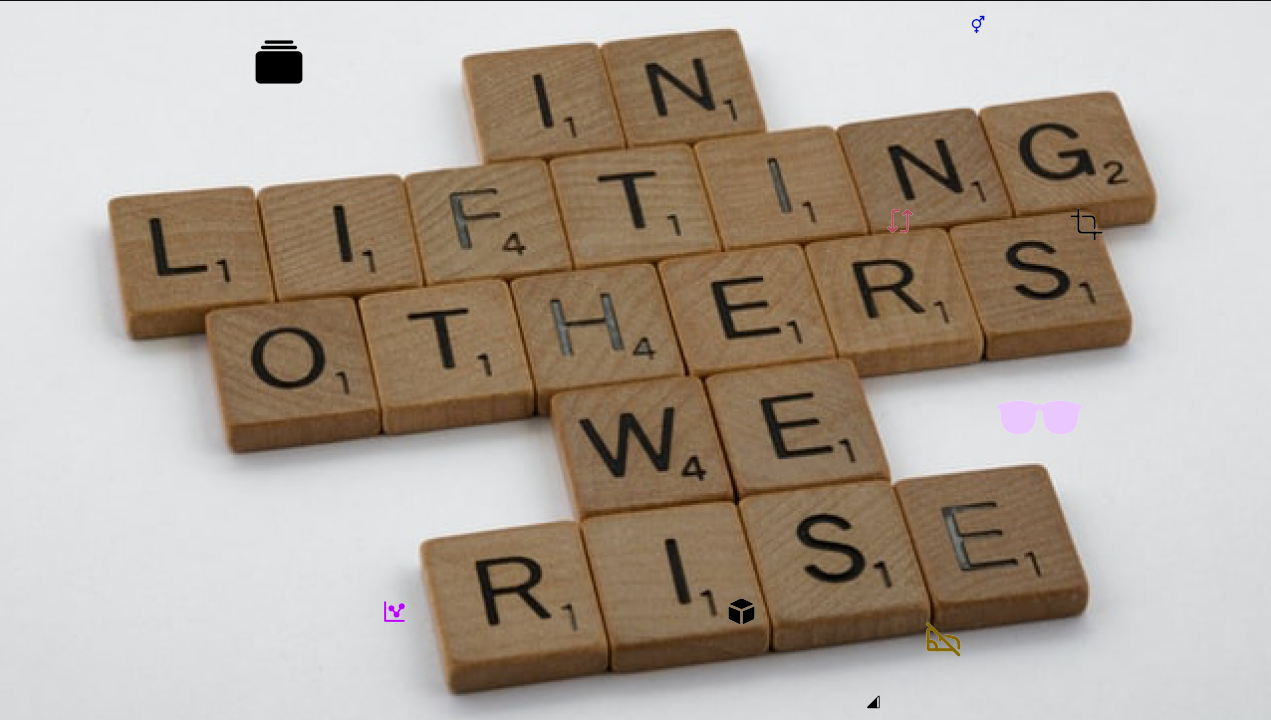  I want to click on crop an image or photo, so click(1086, 224).